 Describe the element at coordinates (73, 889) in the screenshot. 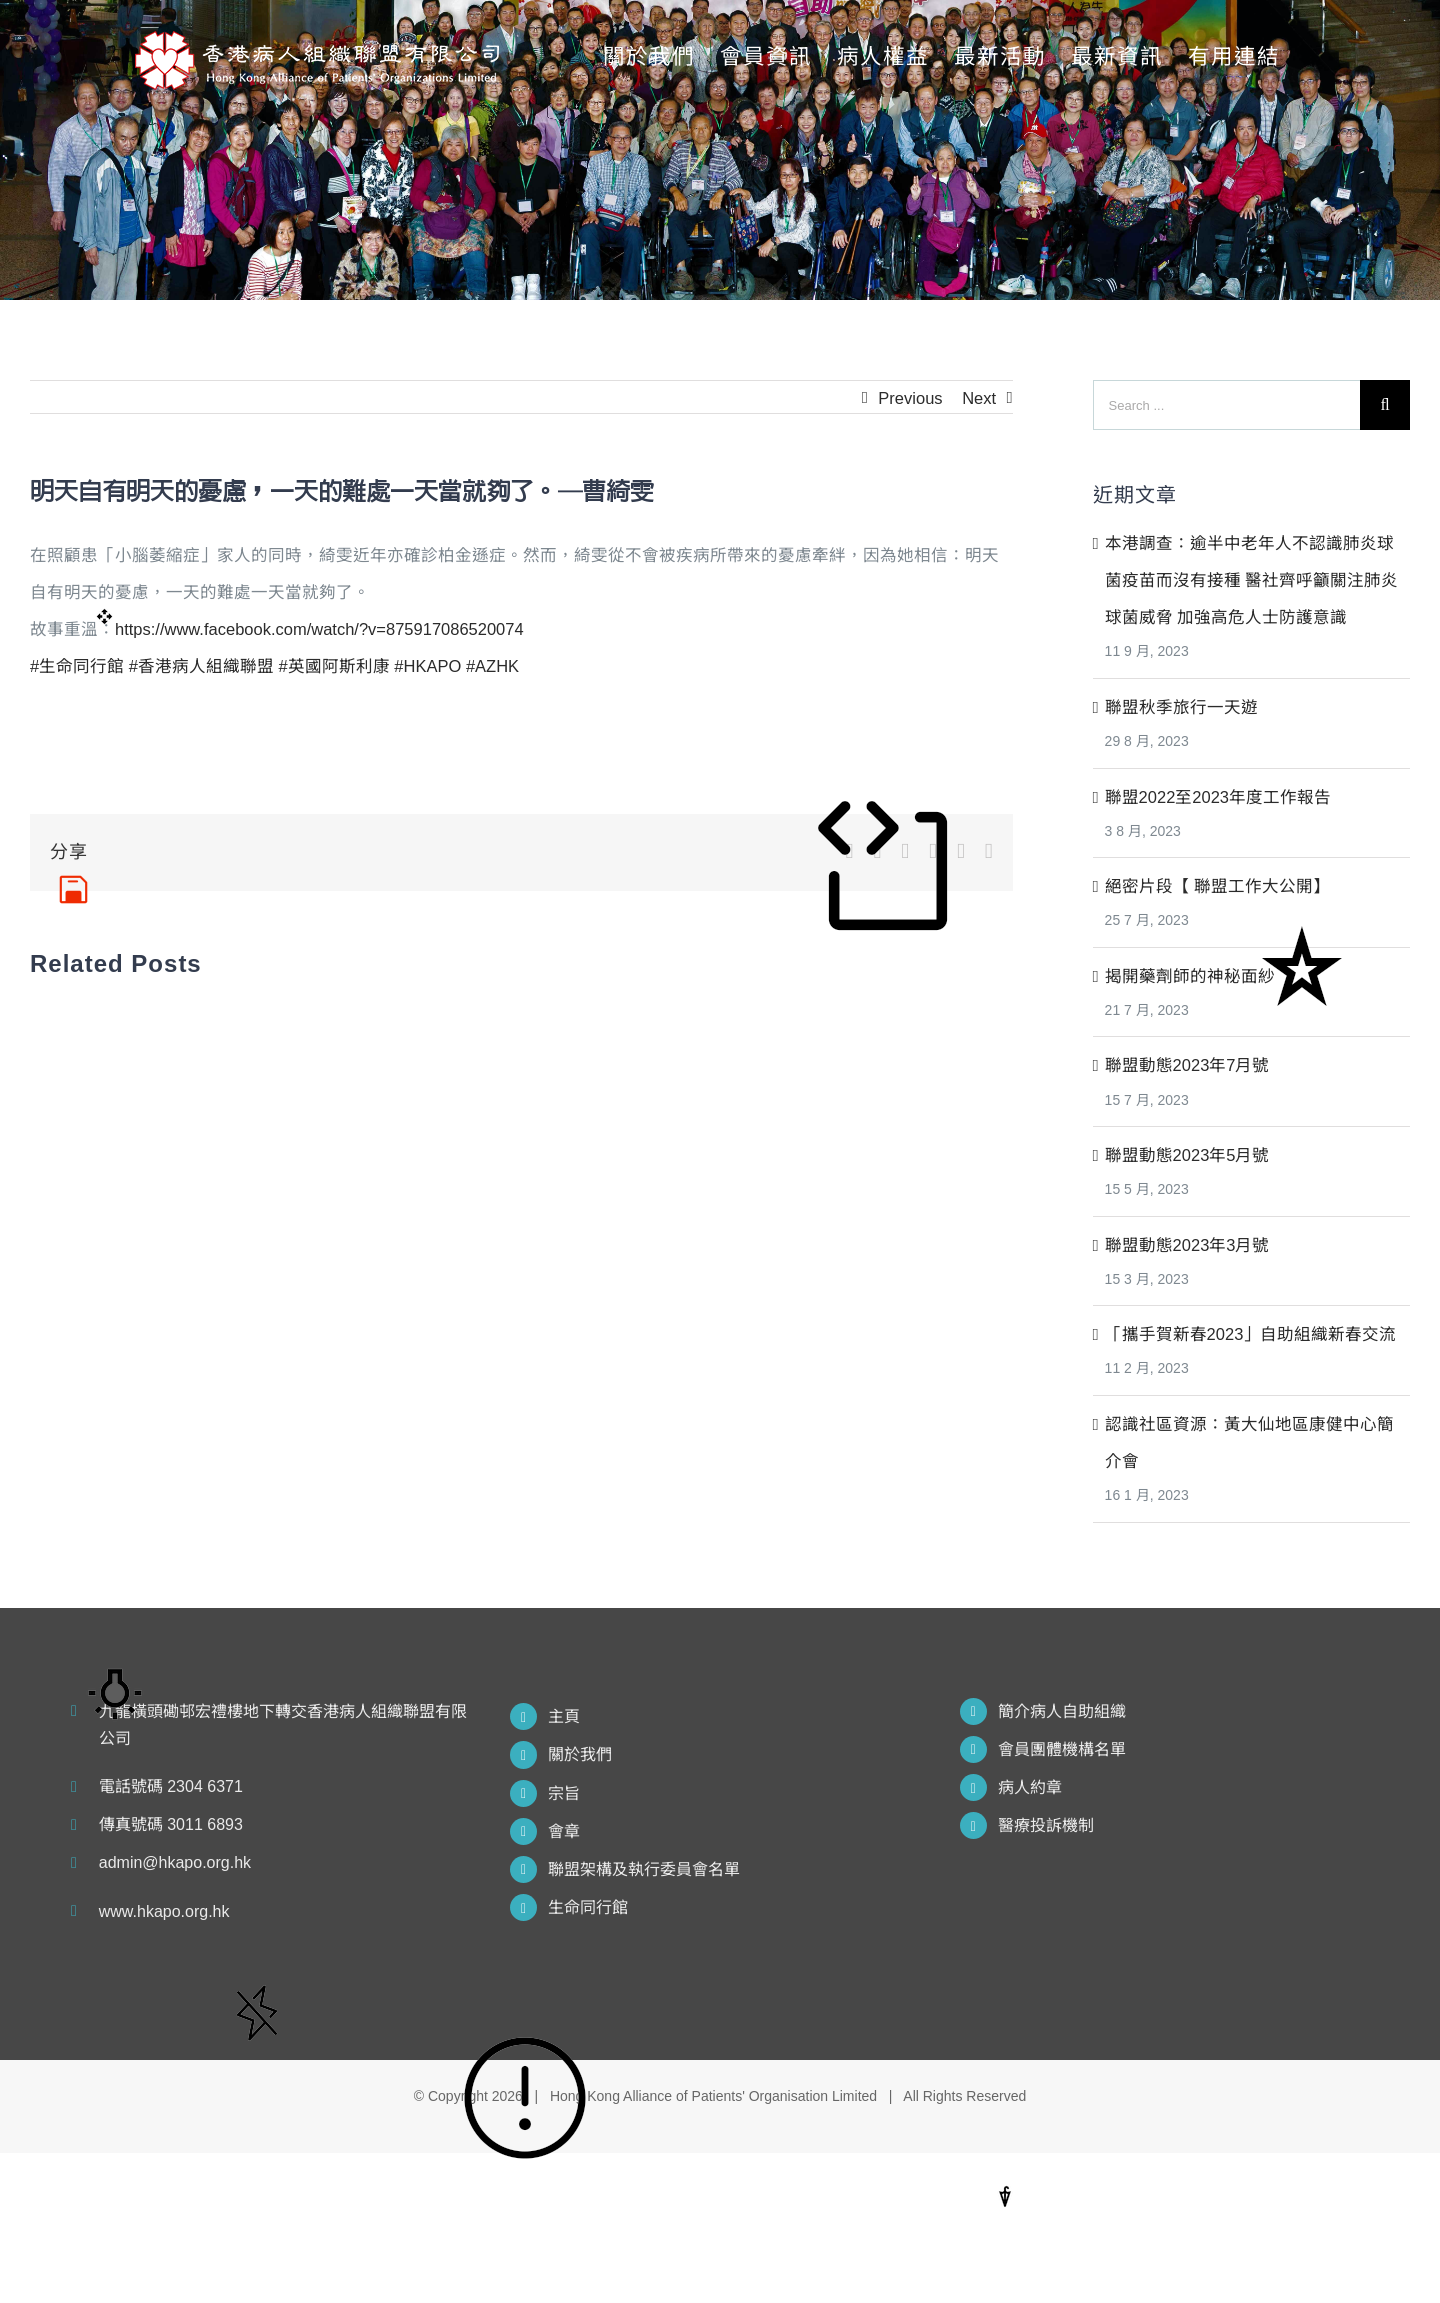

I see `save current file or document` at that location.